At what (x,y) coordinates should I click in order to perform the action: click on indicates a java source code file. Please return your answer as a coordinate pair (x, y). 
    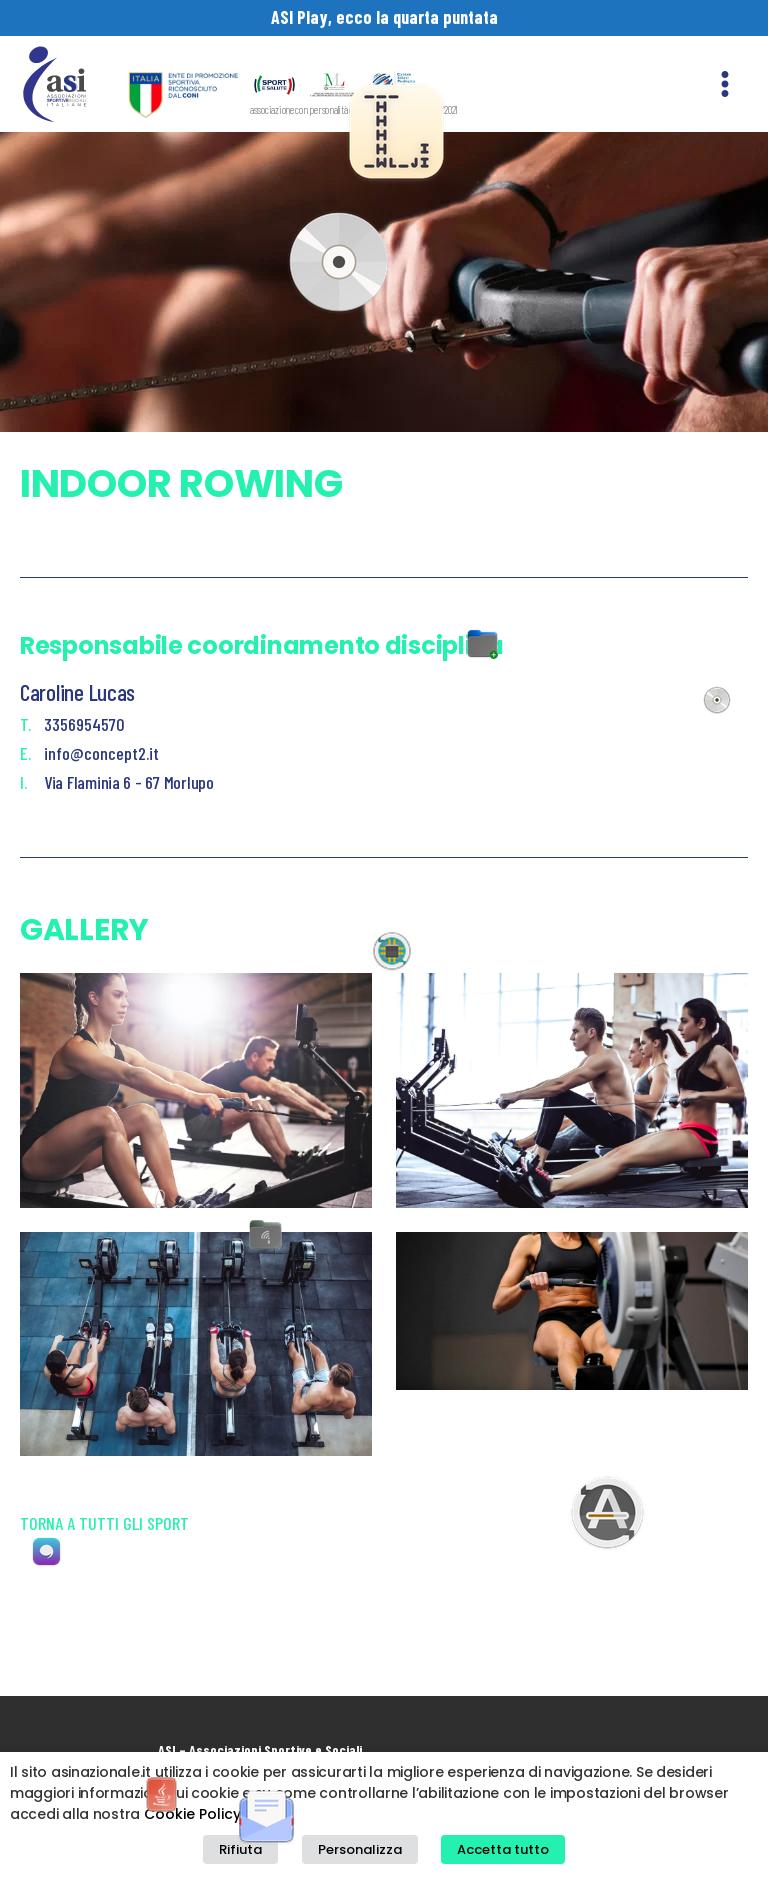
    Looking at the image, I should click on (161, 1794).